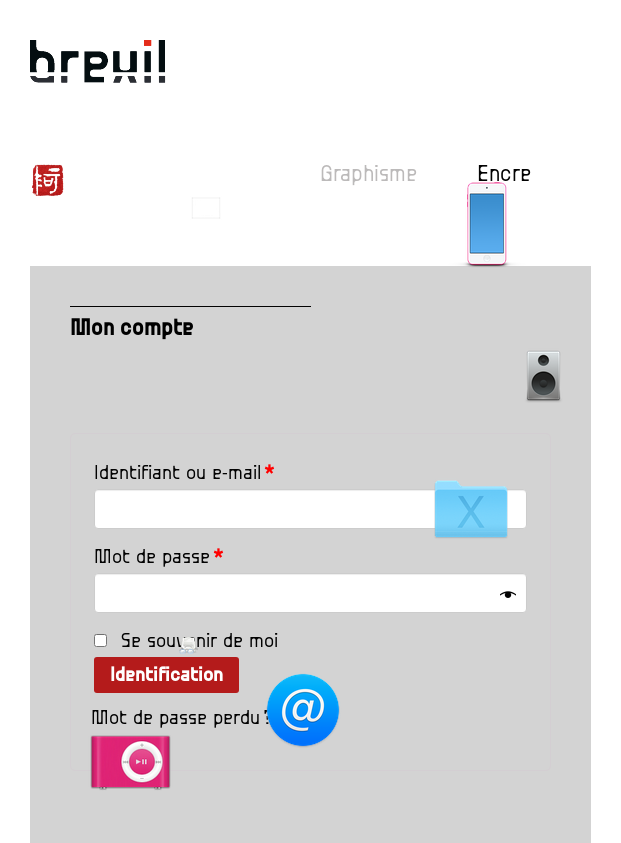  What do you see at coordinates (543, 375) in the screenshot?
I see `access sound or audio settings` at bounding box center [543, 375].